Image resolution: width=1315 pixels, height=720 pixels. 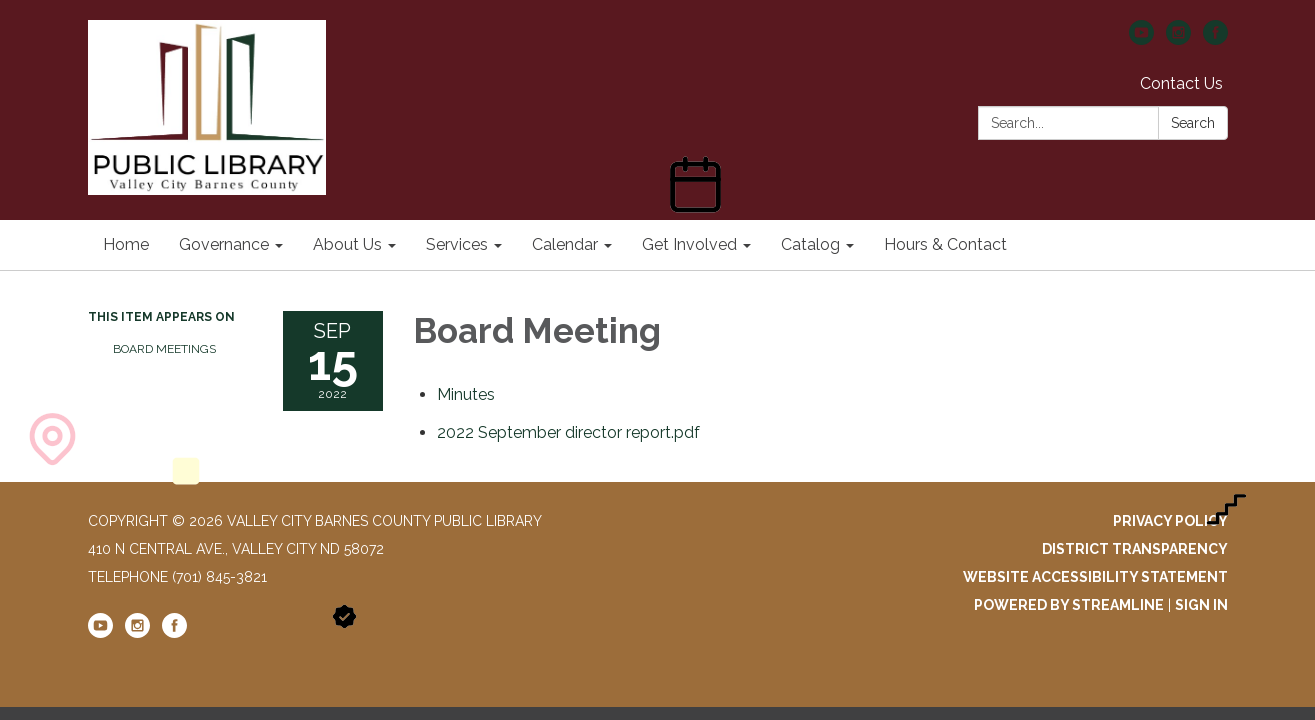 What do you see at coordinates (186, 471) in the screenshot?
I see `stop media playback` at bounding box center [186, 471].